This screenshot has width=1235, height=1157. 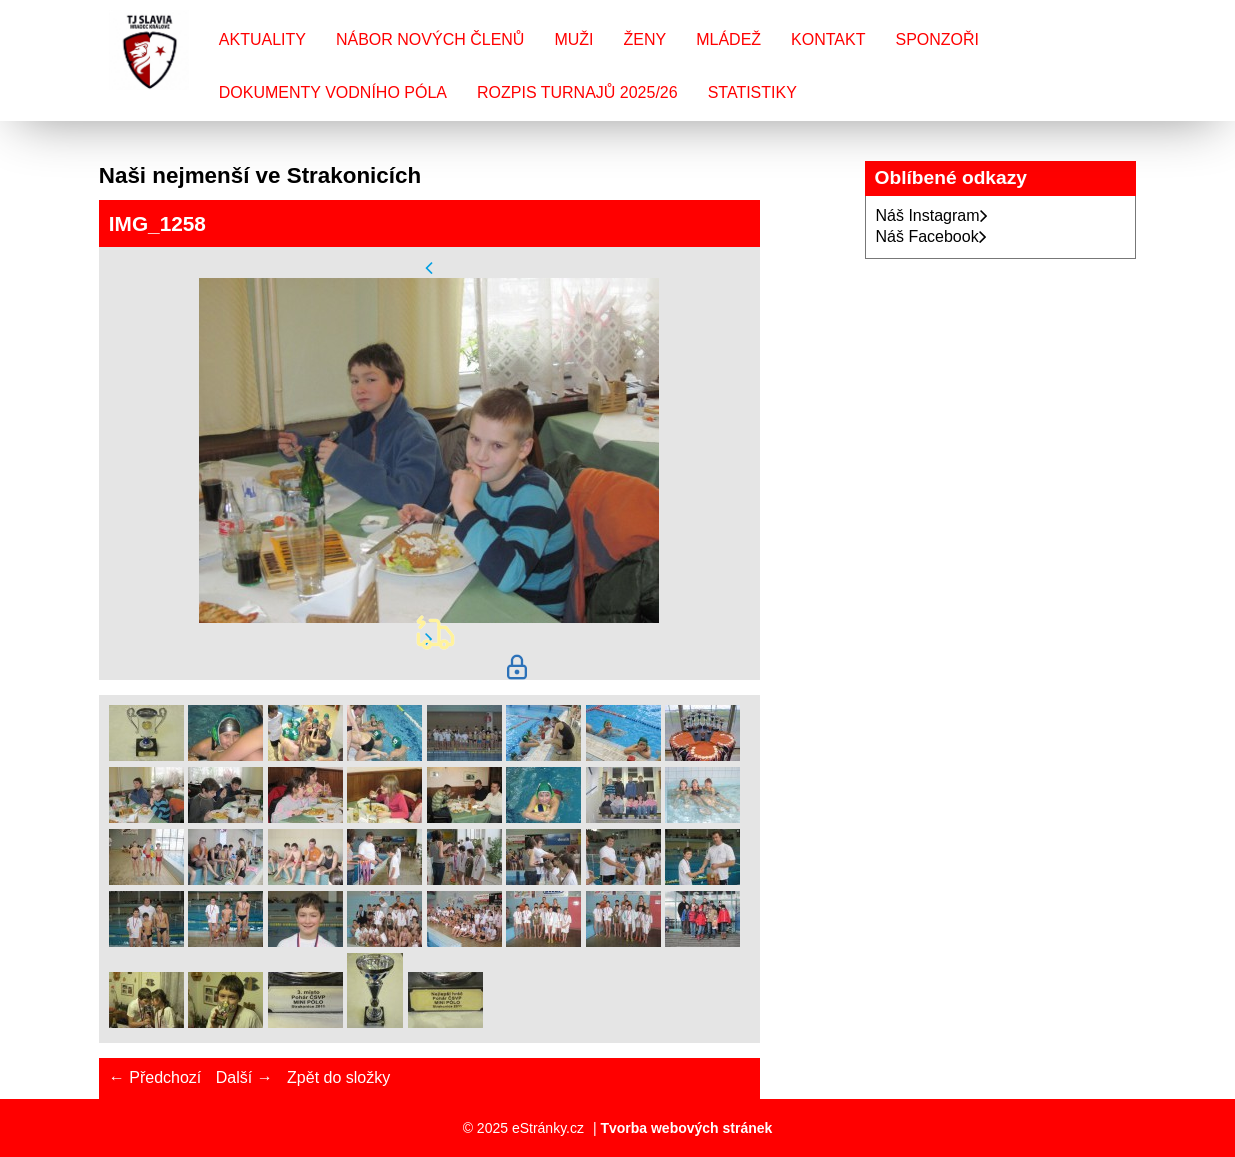 I want to click on lock or secure this item, so click(x=517, y=667).